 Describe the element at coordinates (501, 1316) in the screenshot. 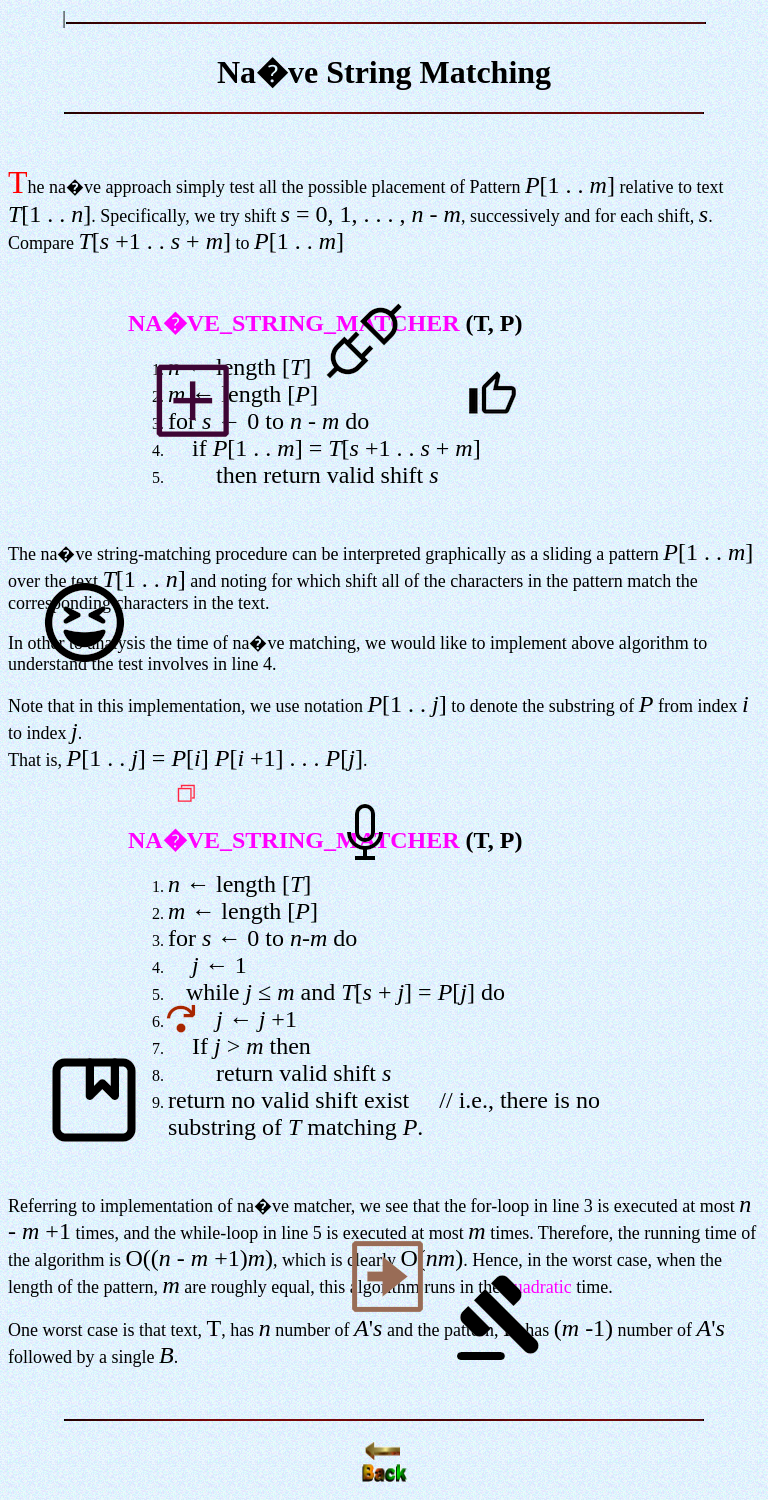

I see `access legal or terms of service information` at that location.